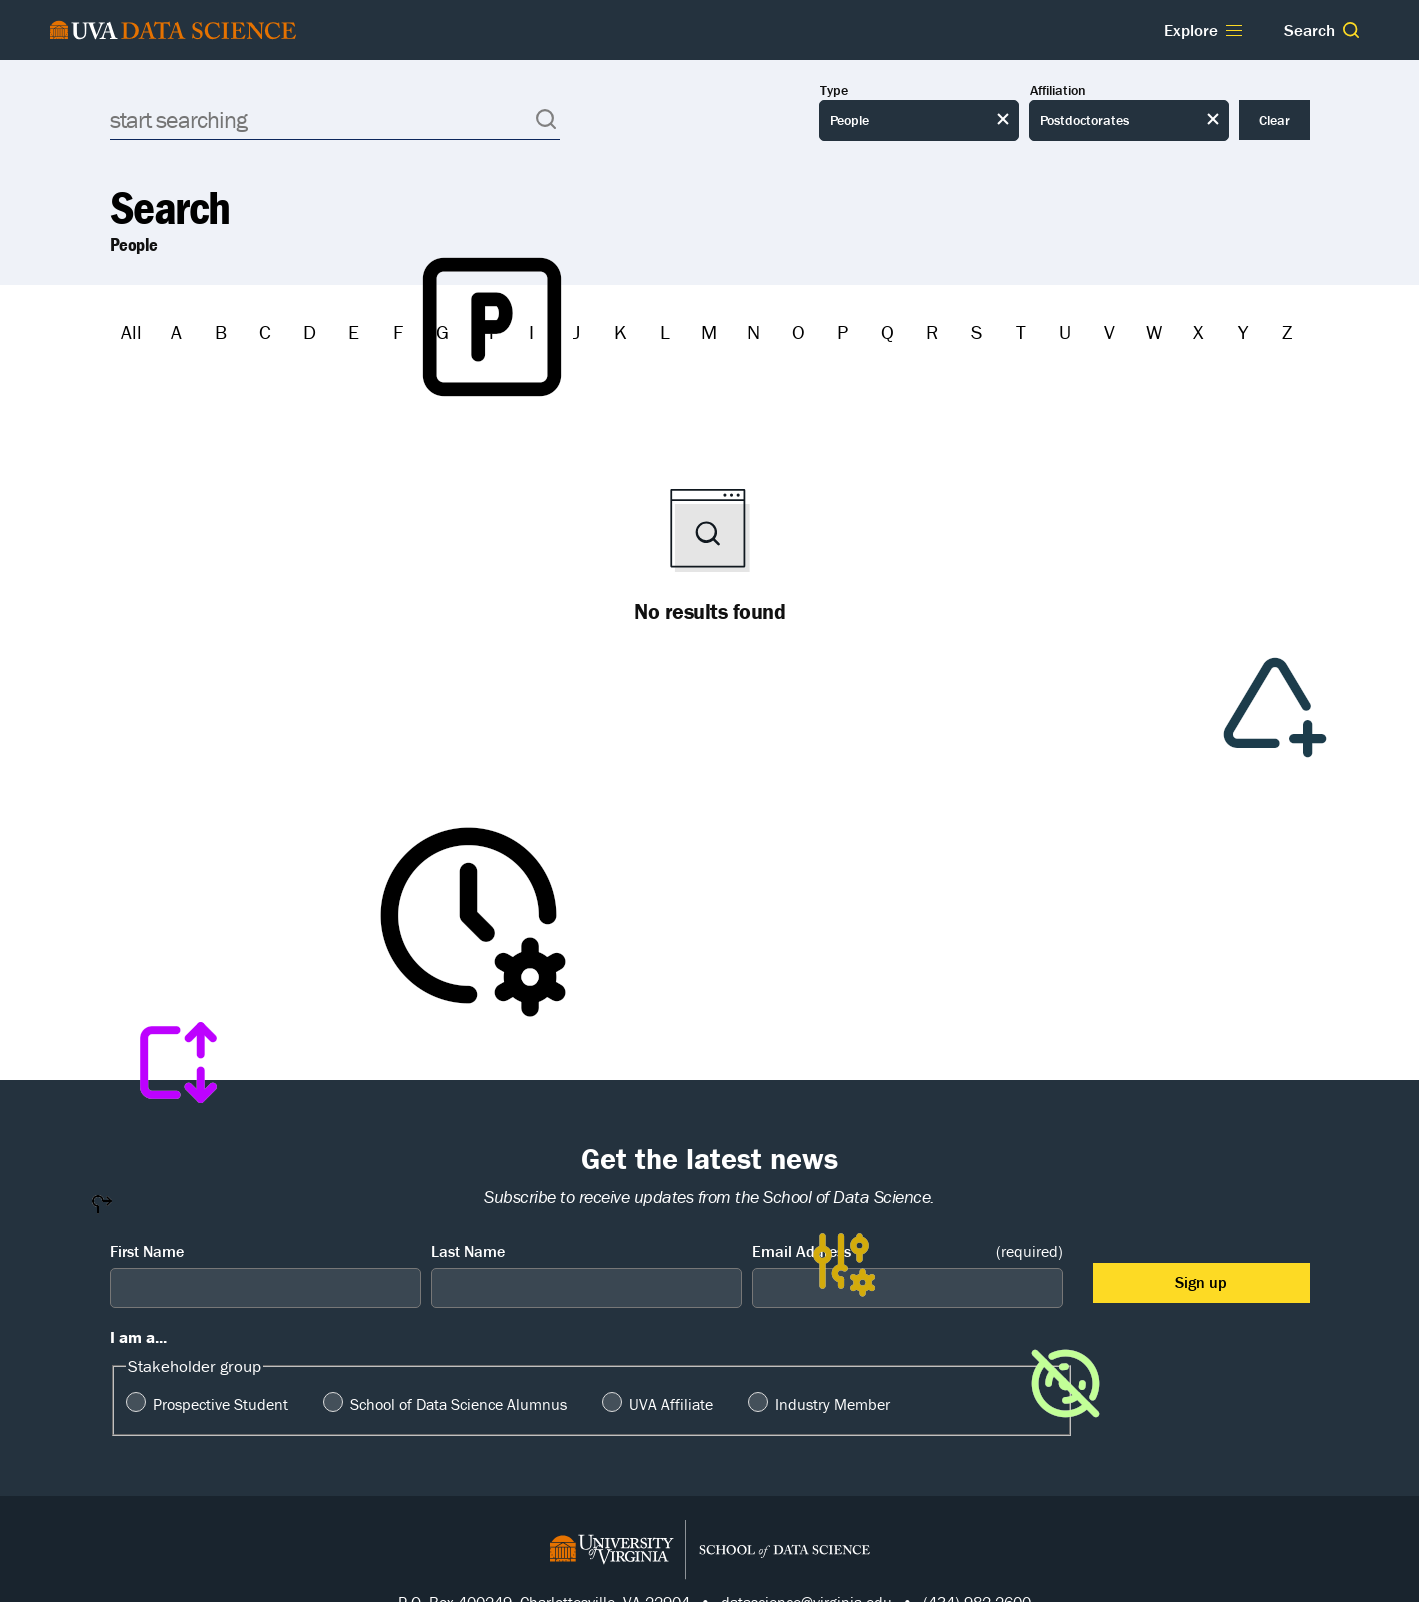 This screenshot has height=1602, width=1419. What do you see at coordinates (841, 1261) in the screenshot?
I see `access advanced settings or configuration options` at bounding box center [841, 1261].